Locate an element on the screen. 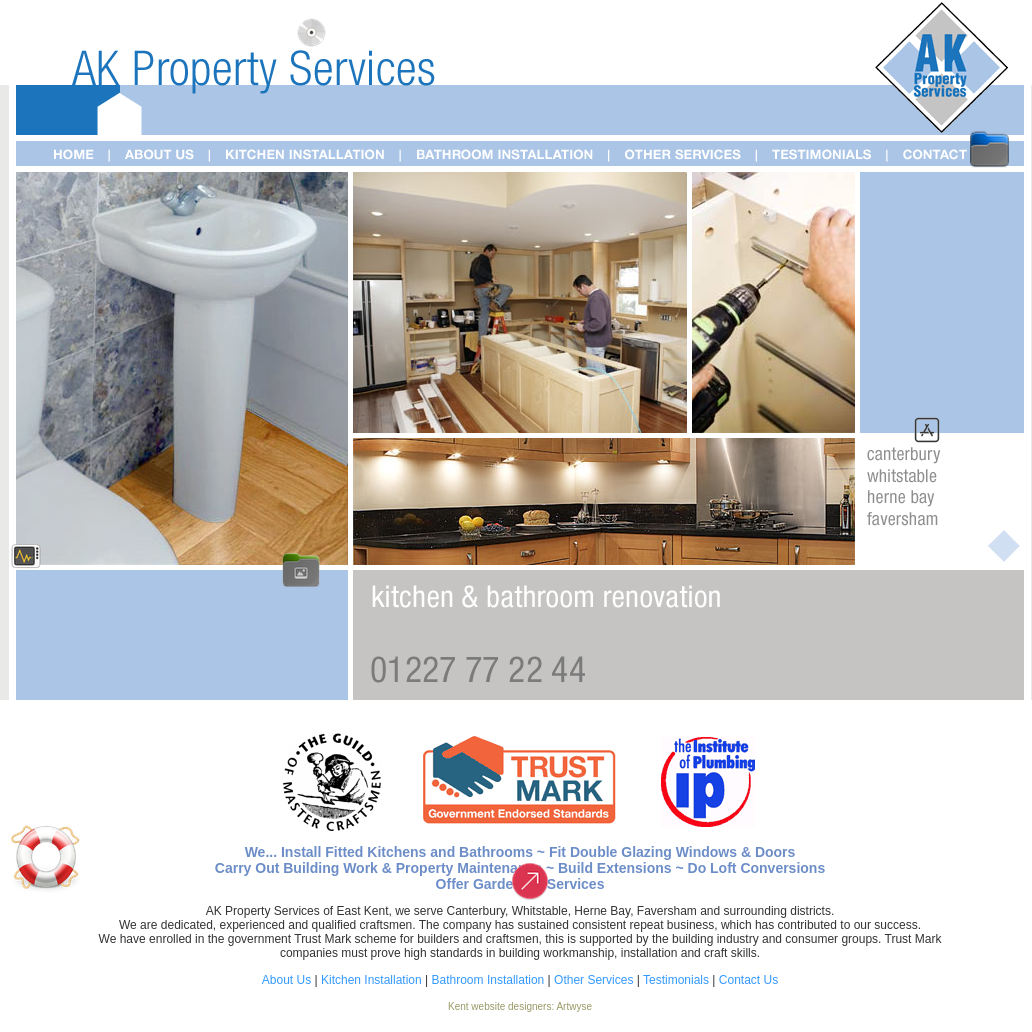 This screenshot has height=1032, width=1032. open your pictures folder is located at coordinates (301, 570).